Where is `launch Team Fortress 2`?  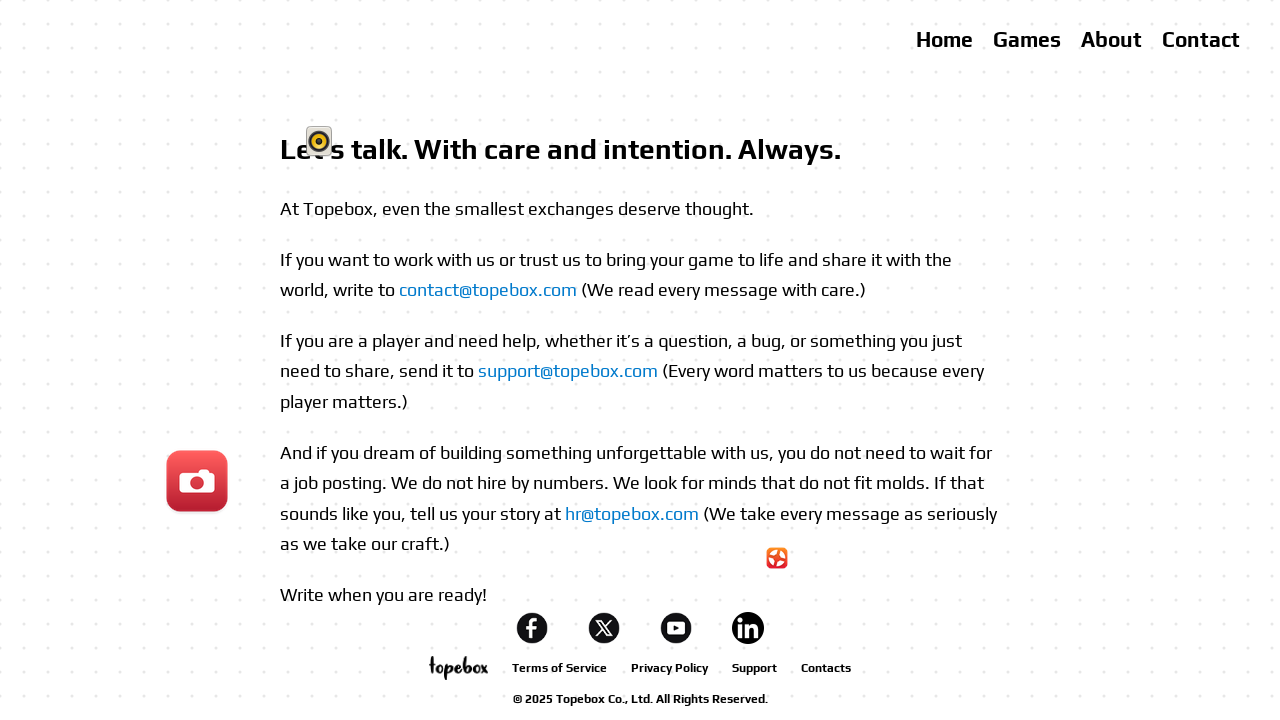 launch Team Fortress 2 is located at coordinates (777, 558).